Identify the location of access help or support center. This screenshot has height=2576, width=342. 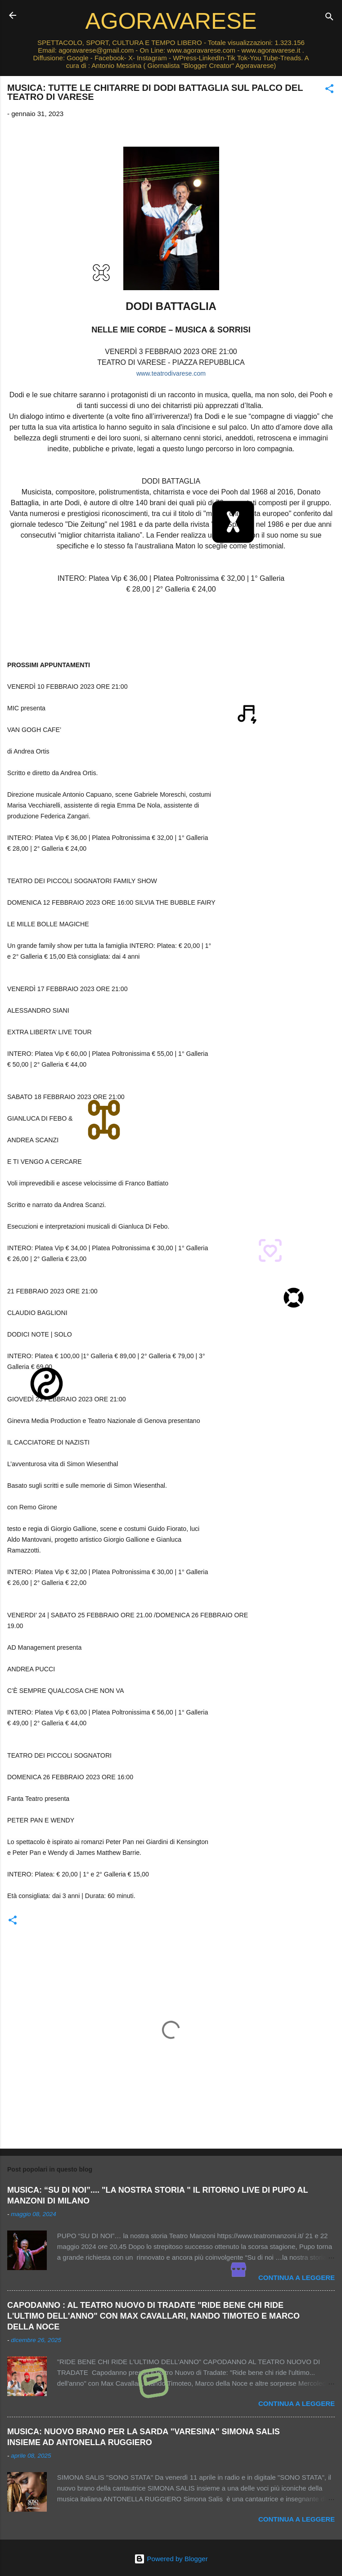
(293, 1297).